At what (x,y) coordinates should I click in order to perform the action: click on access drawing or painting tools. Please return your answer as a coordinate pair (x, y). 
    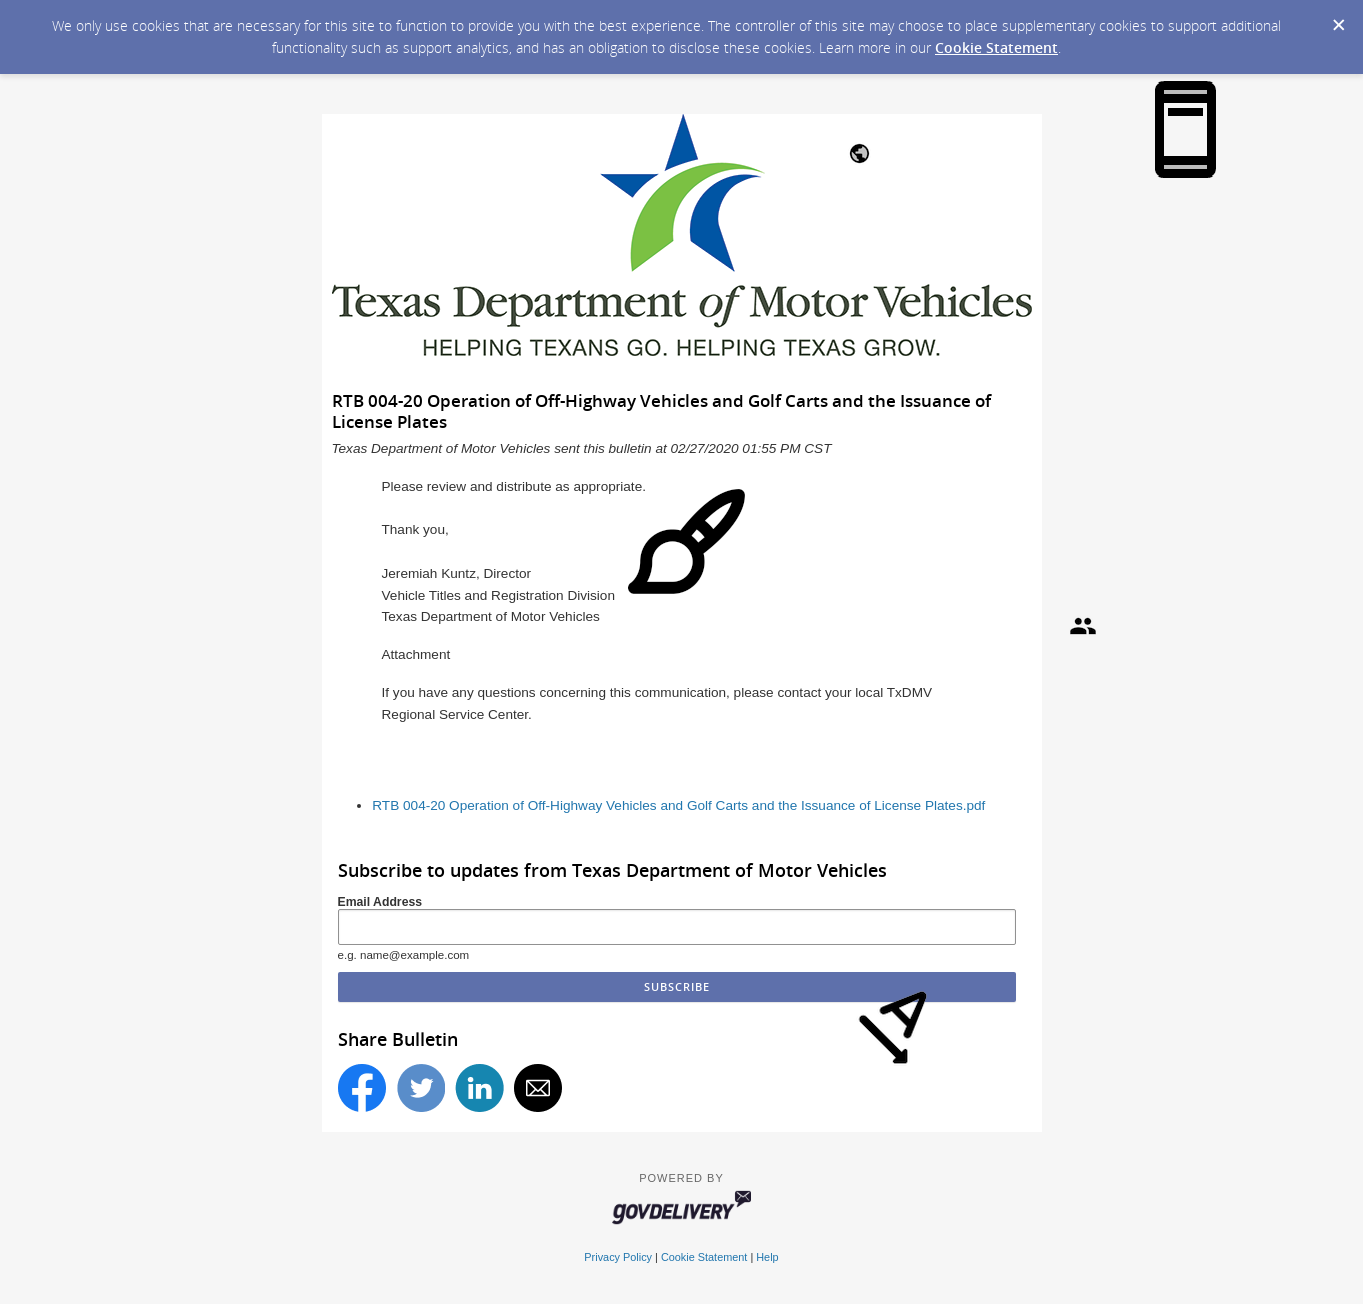
    Looking at the image, I should click on (690, 543).